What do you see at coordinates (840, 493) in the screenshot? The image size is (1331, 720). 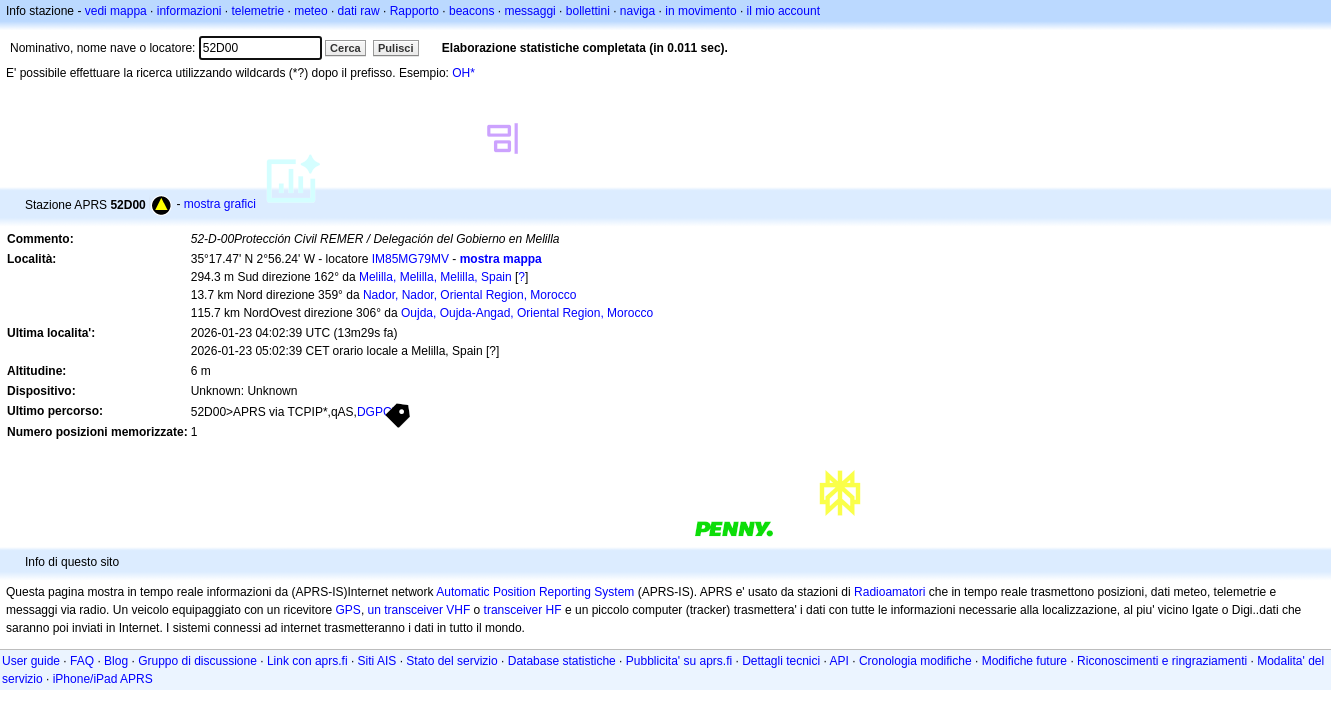 I see `open perplexity ai app` at bounding box center [840, 493].